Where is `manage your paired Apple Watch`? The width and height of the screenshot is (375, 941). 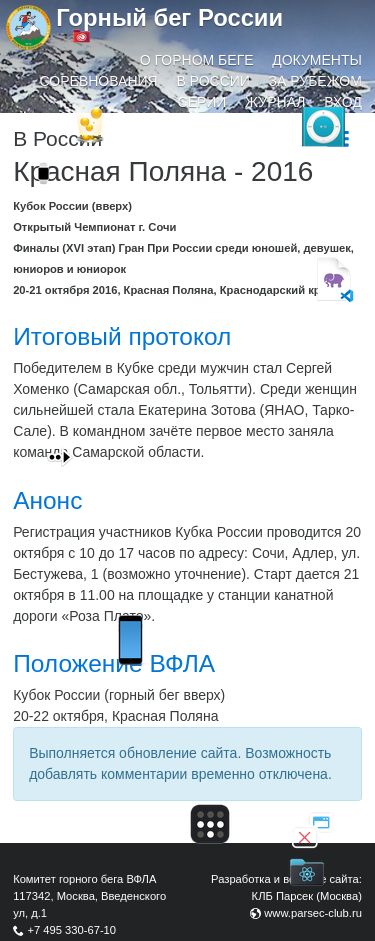
manage your paired Apple Watch is located at coordinates (43, 173).